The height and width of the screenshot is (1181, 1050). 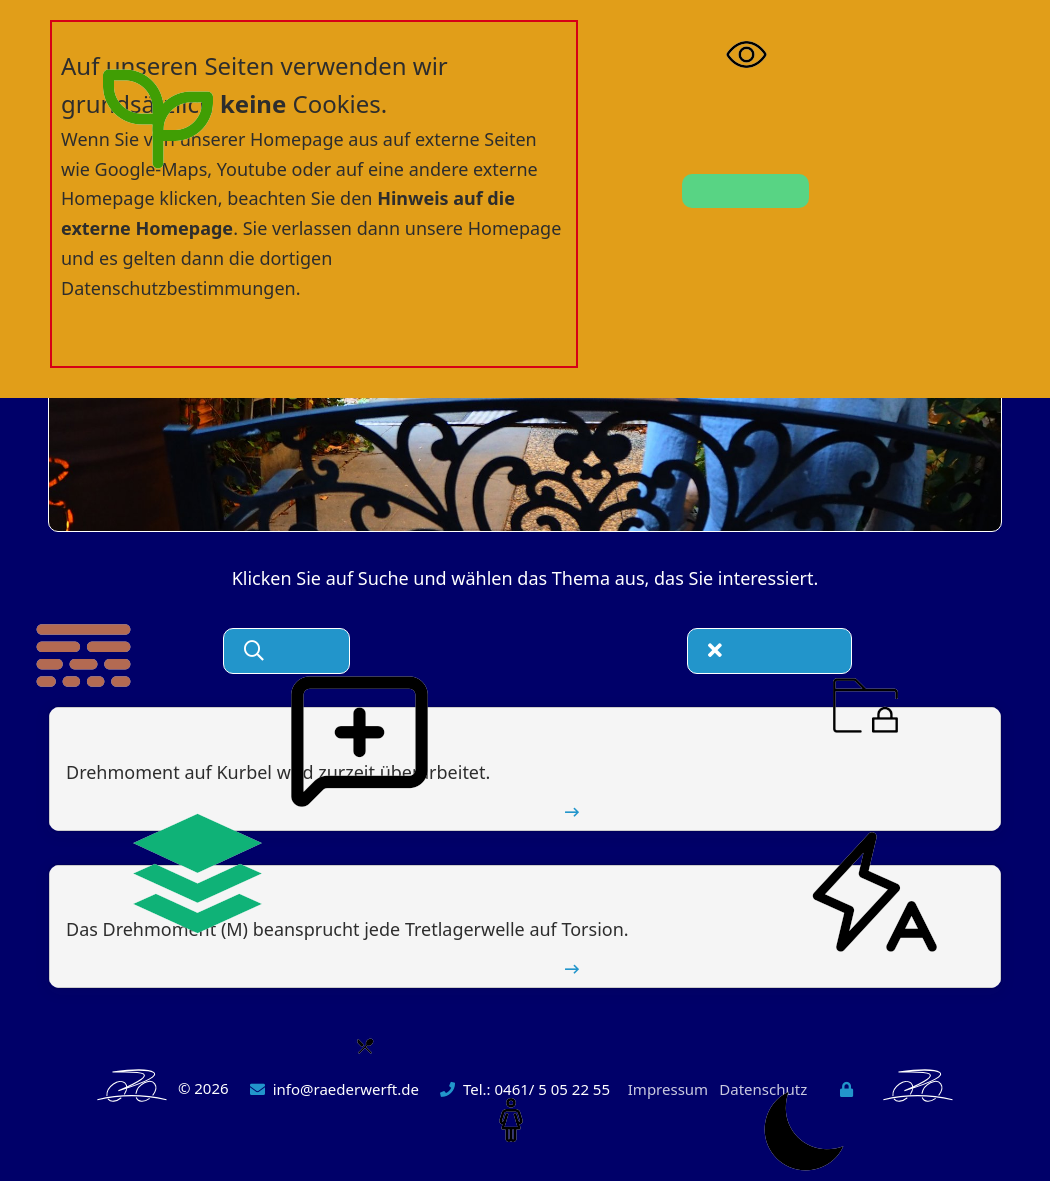 What do you see at coordinates (804, 1131) in the screenshot?
I see `toggle dark mode` at bounding box center [804, 1131].